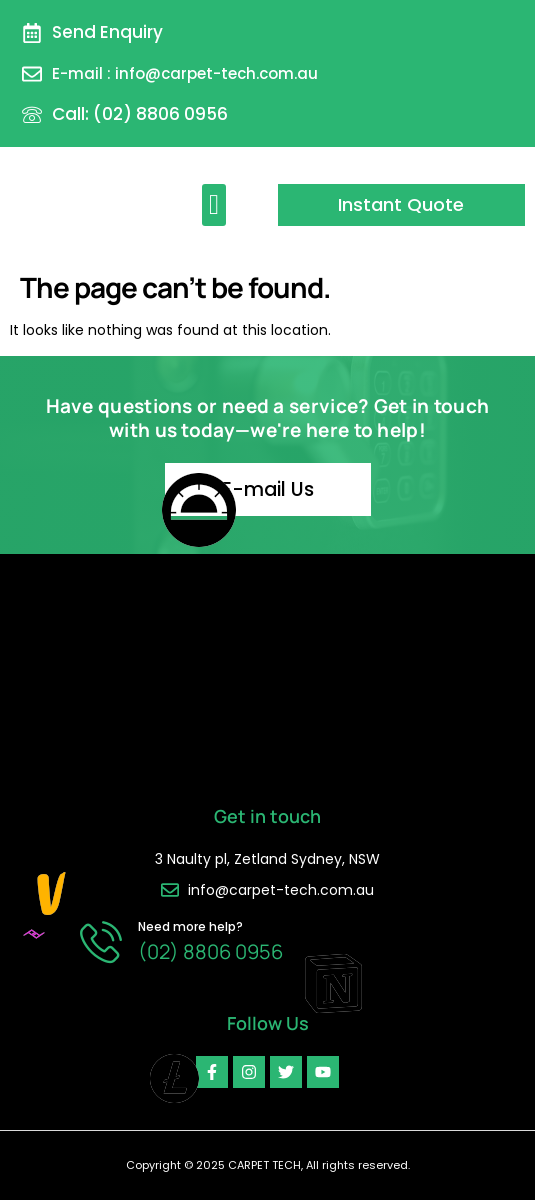  What do you see at coordinates (199, 510) in the screenshot?
I see `protractor end-to-end testing framework logo` at bounding box center [199, 510].